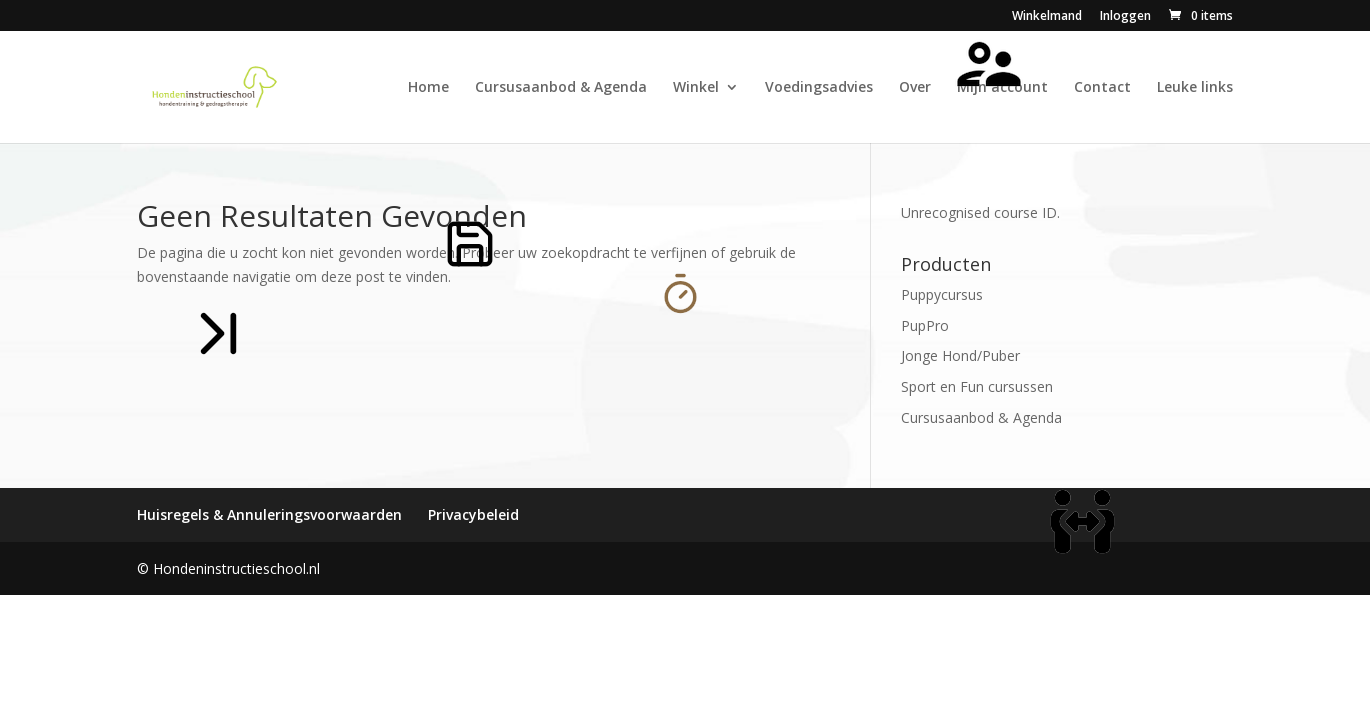 This screenshot has width=1370, height=720. What do you see at coordinates (680, 293) in the screenshot?
I see `start or set a timer` at bounding box center [680, 293].